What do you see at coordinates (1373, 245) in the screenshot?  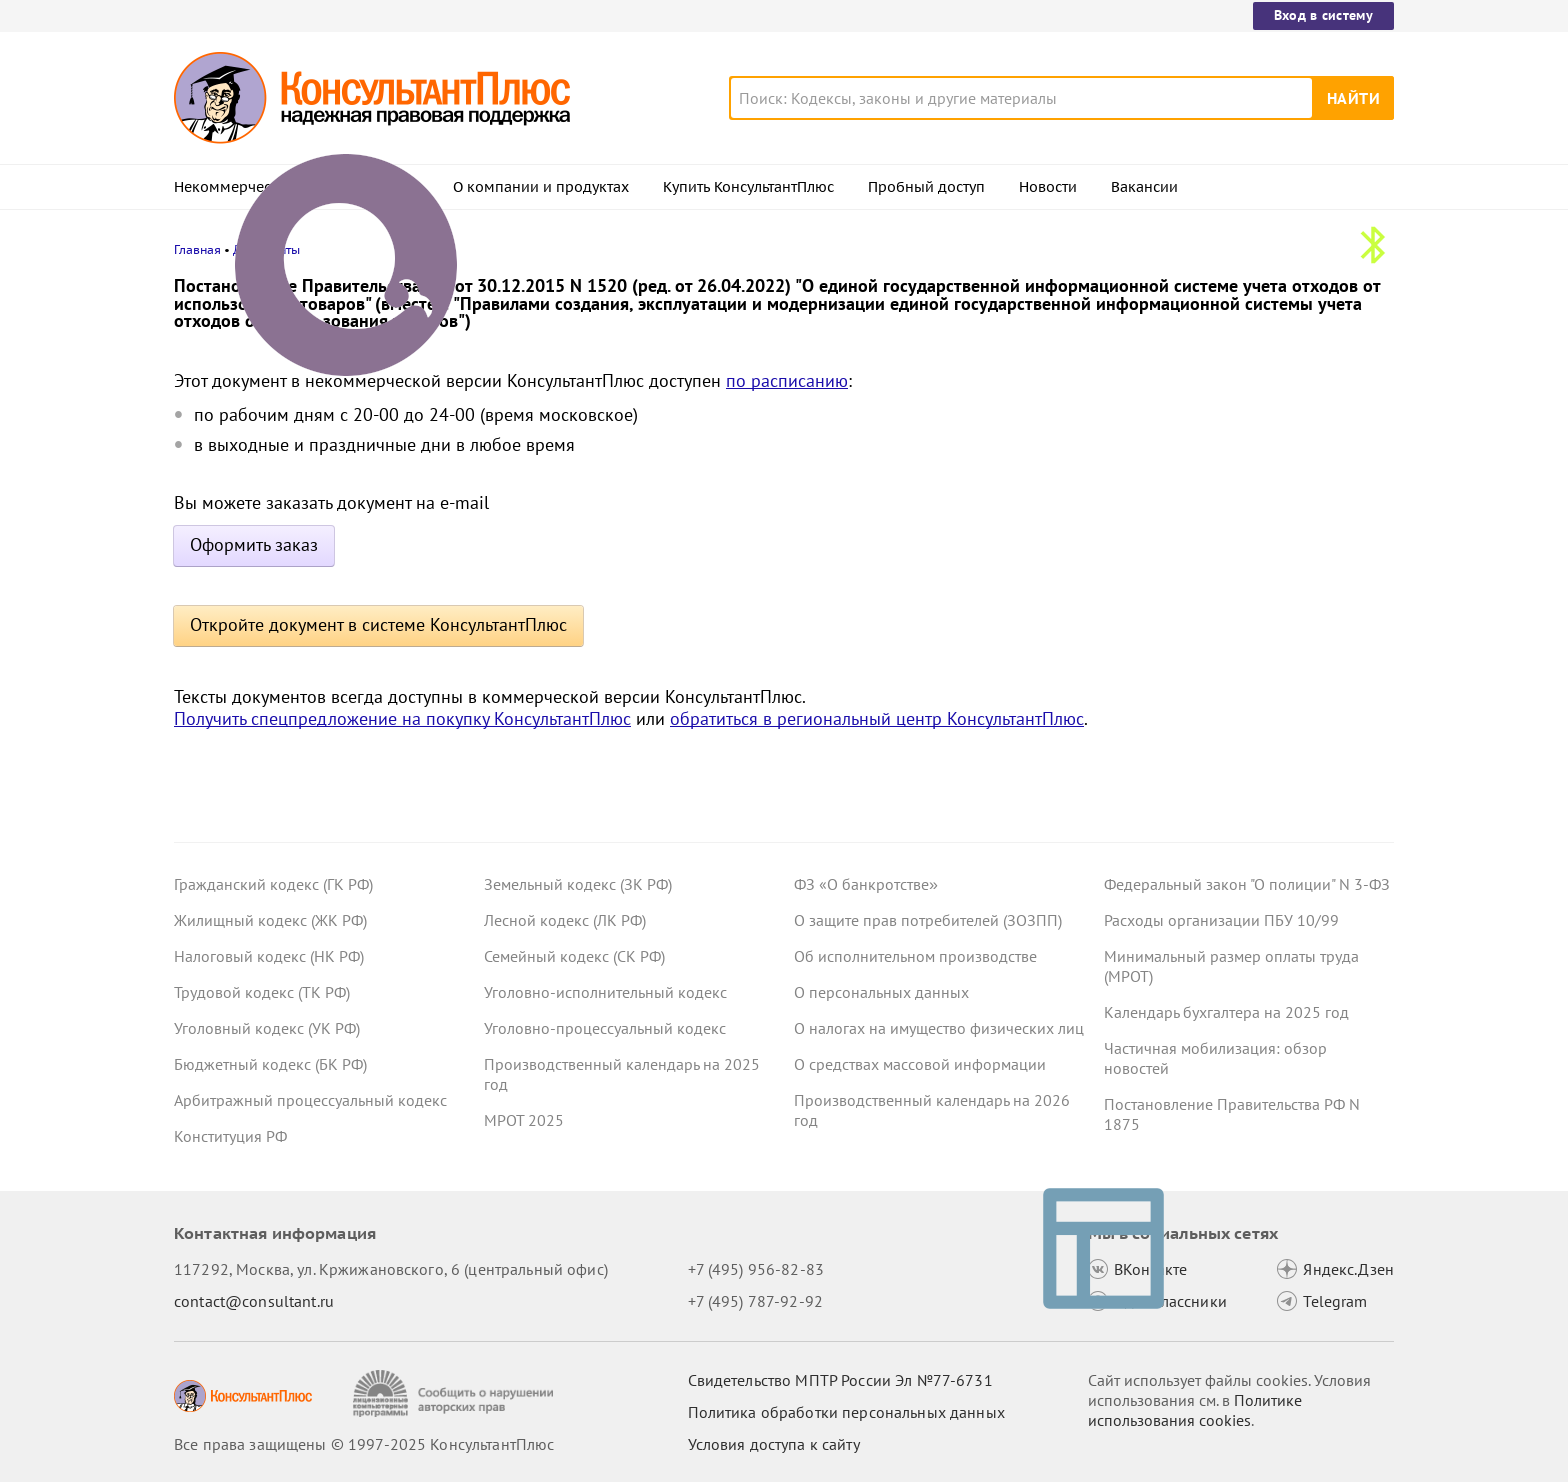 I see `toggle bluetooth connectivity` at bounding box center [1373, 245].